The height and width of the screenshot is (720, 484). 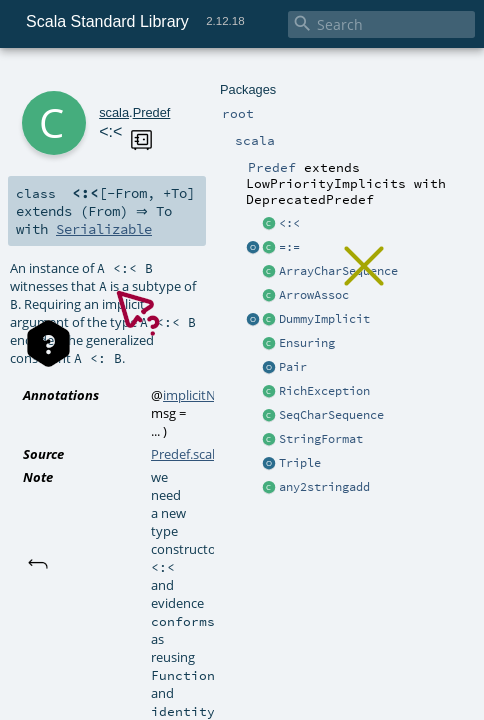 I want to click on cursor help or pointer assistance, so click(x=137, y=311).